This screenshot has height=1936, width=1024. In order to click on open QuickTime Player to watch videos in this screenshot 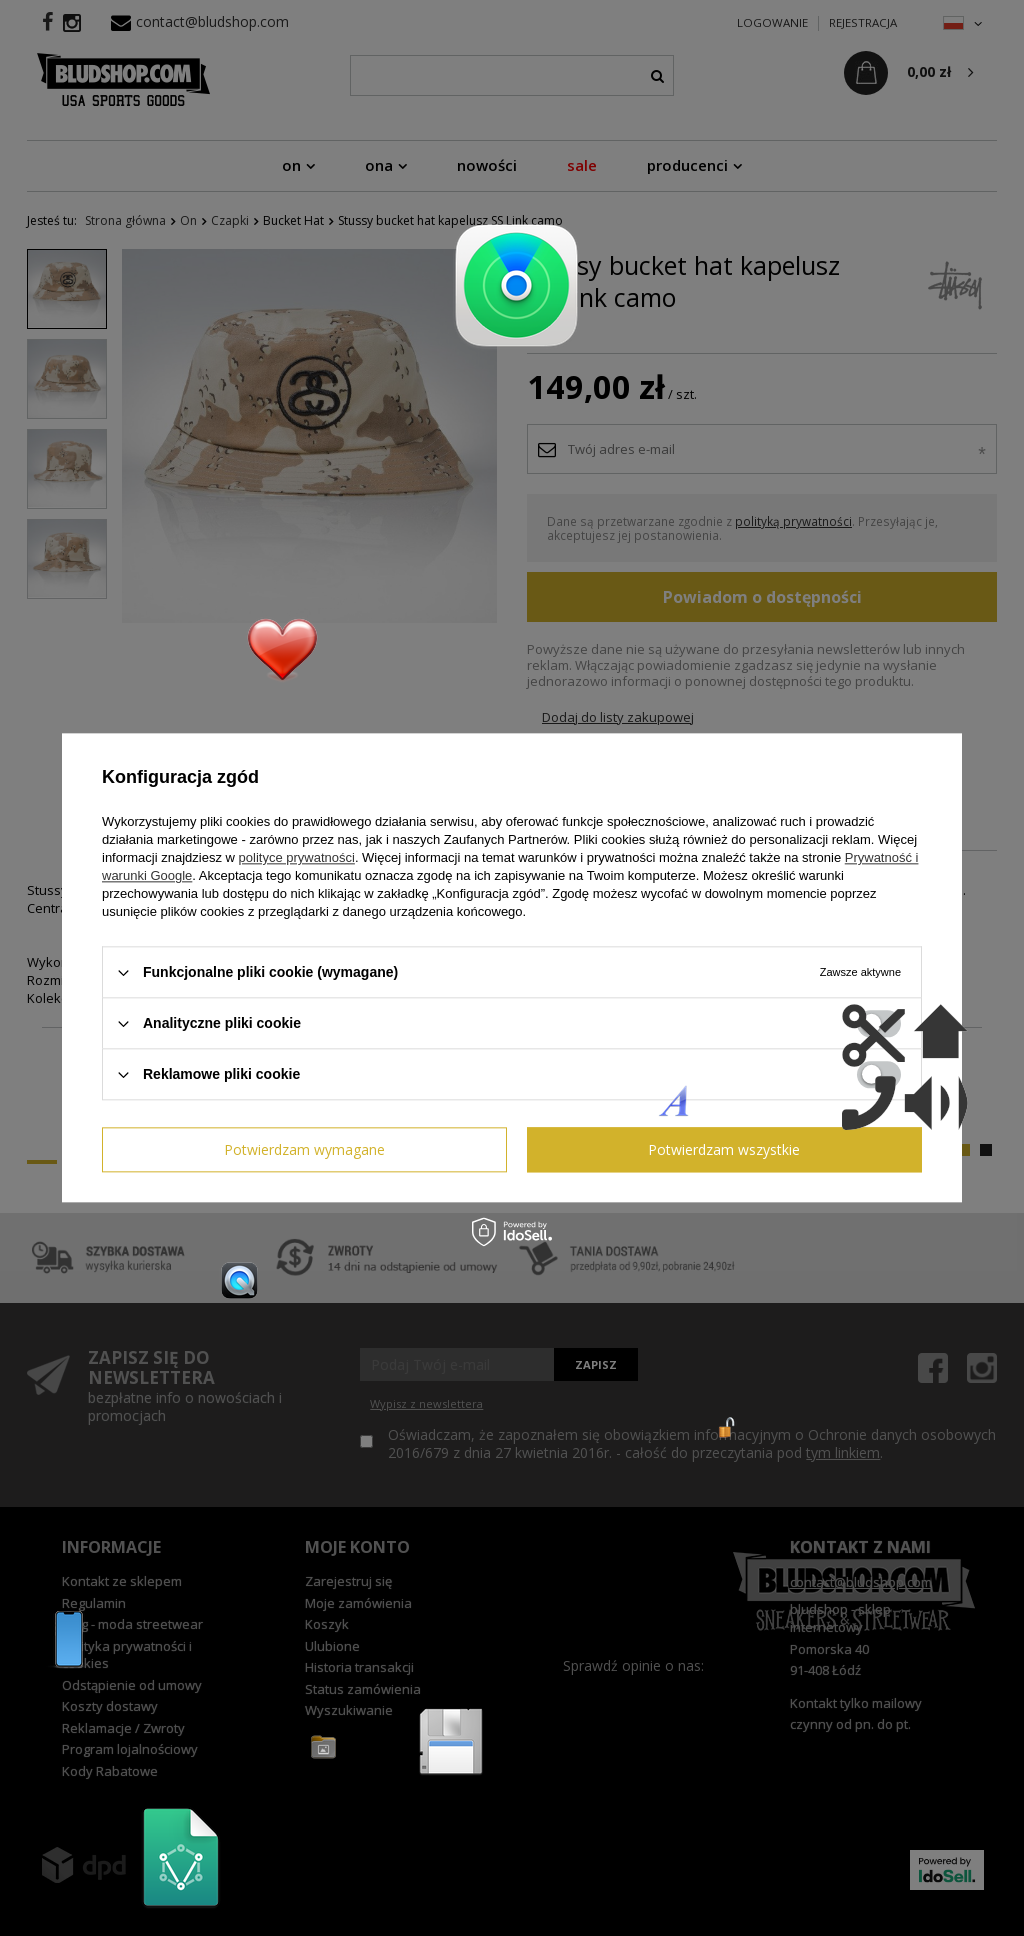, I will do `click(239, 1280)`.